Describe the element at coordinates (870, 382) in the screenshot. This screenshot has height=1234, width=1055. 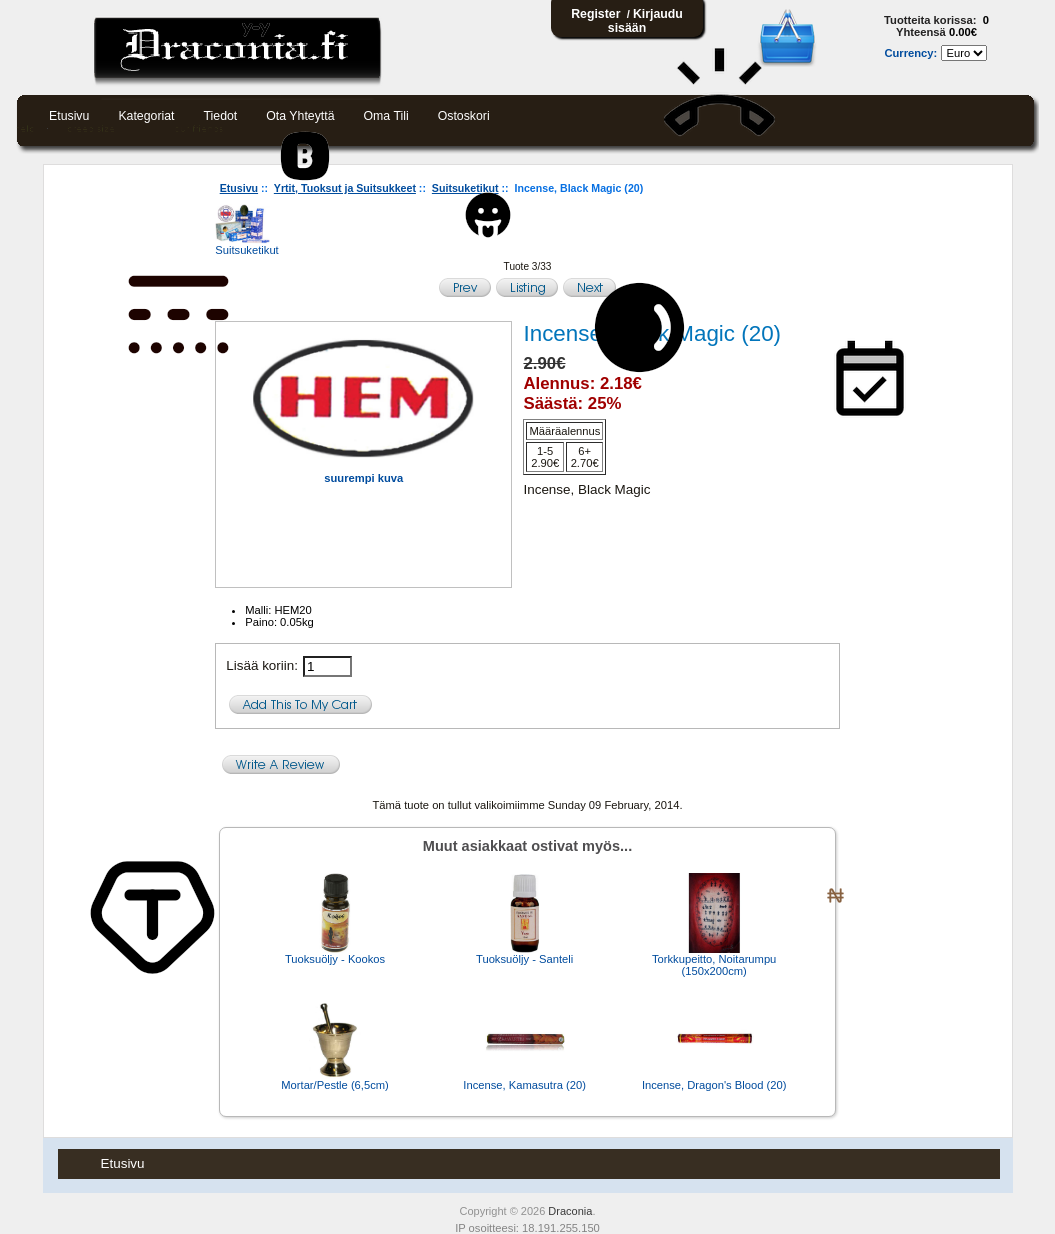
I see `event confirmed or scheduled successfully` at that location.